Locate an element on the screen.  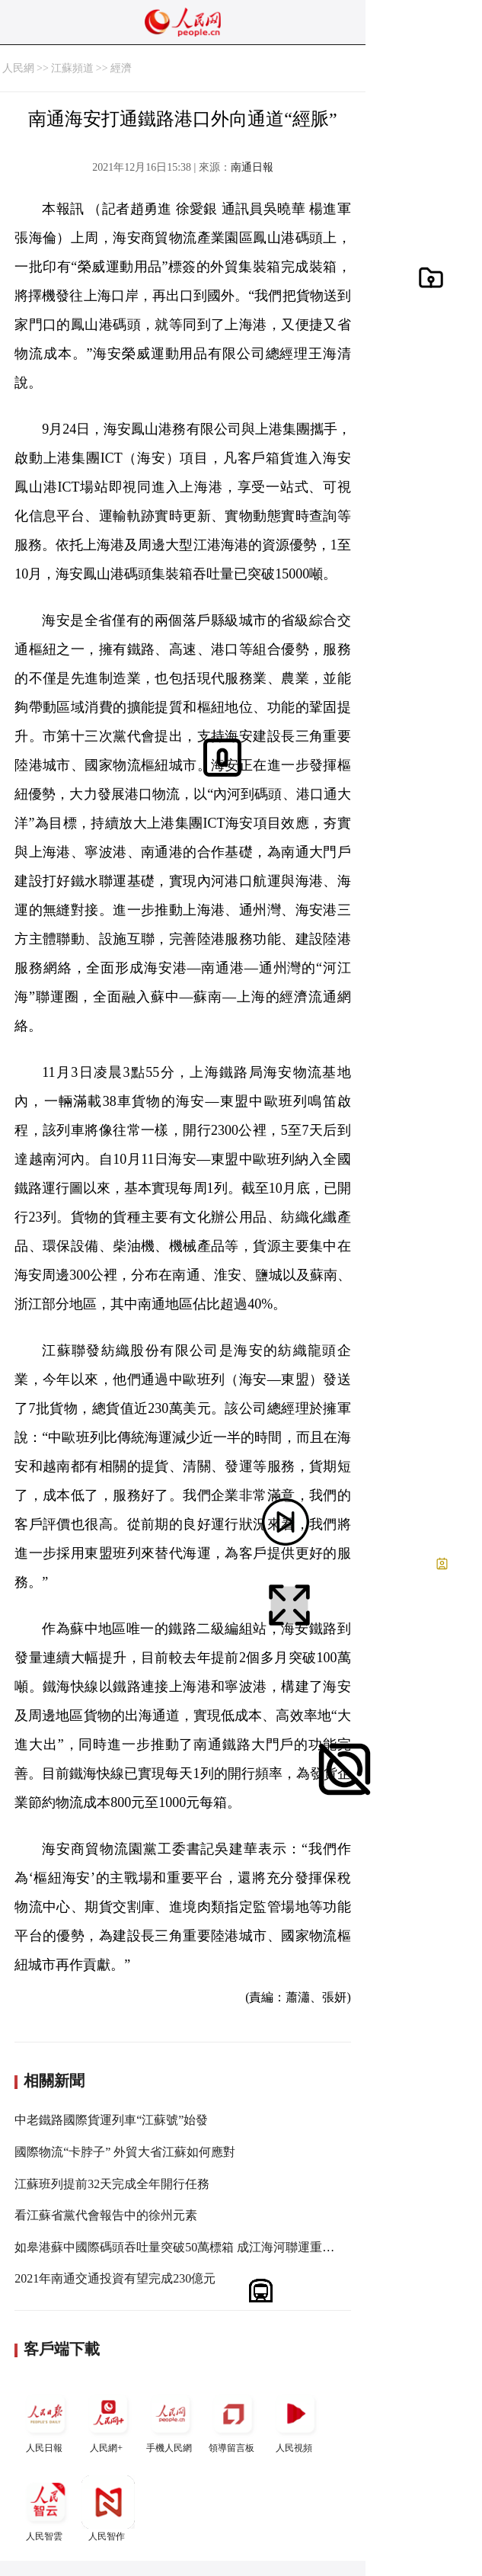
expand to fullscreen mode is located at coordinates (289, 1605).